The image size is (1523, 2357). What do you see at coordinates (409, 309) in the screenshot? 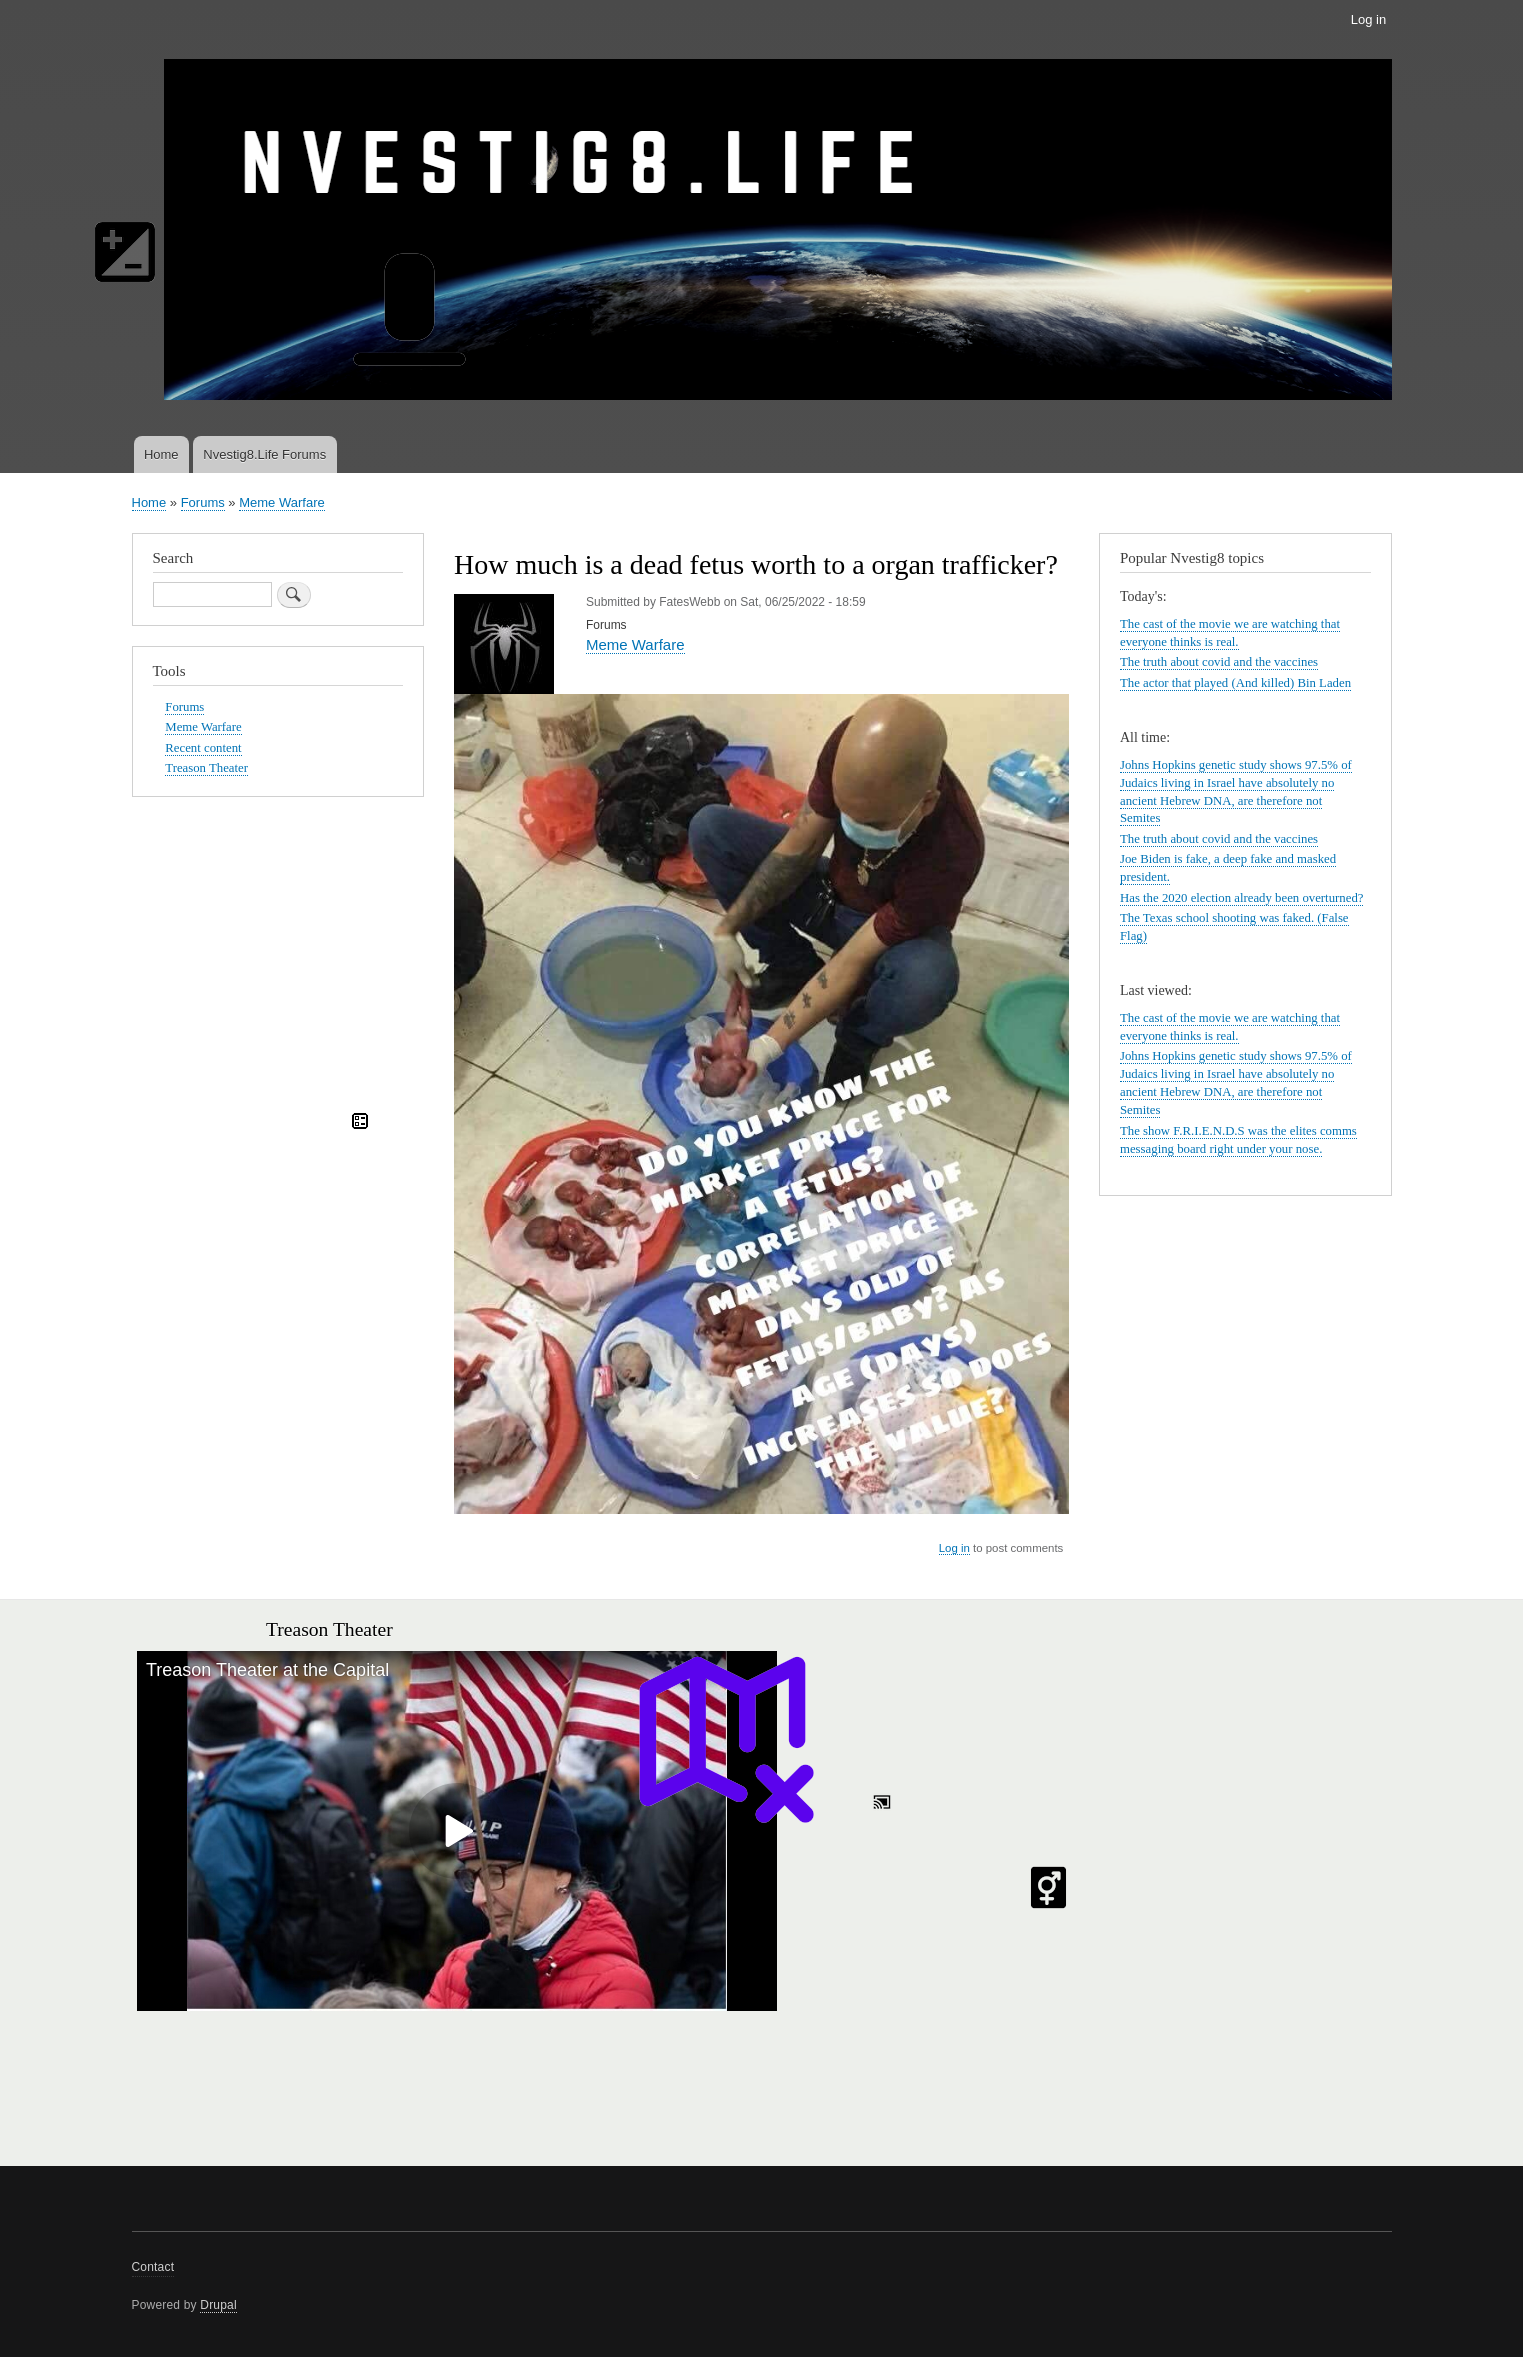
I see `align selected element to bottom` at bounding box center [409, 309].